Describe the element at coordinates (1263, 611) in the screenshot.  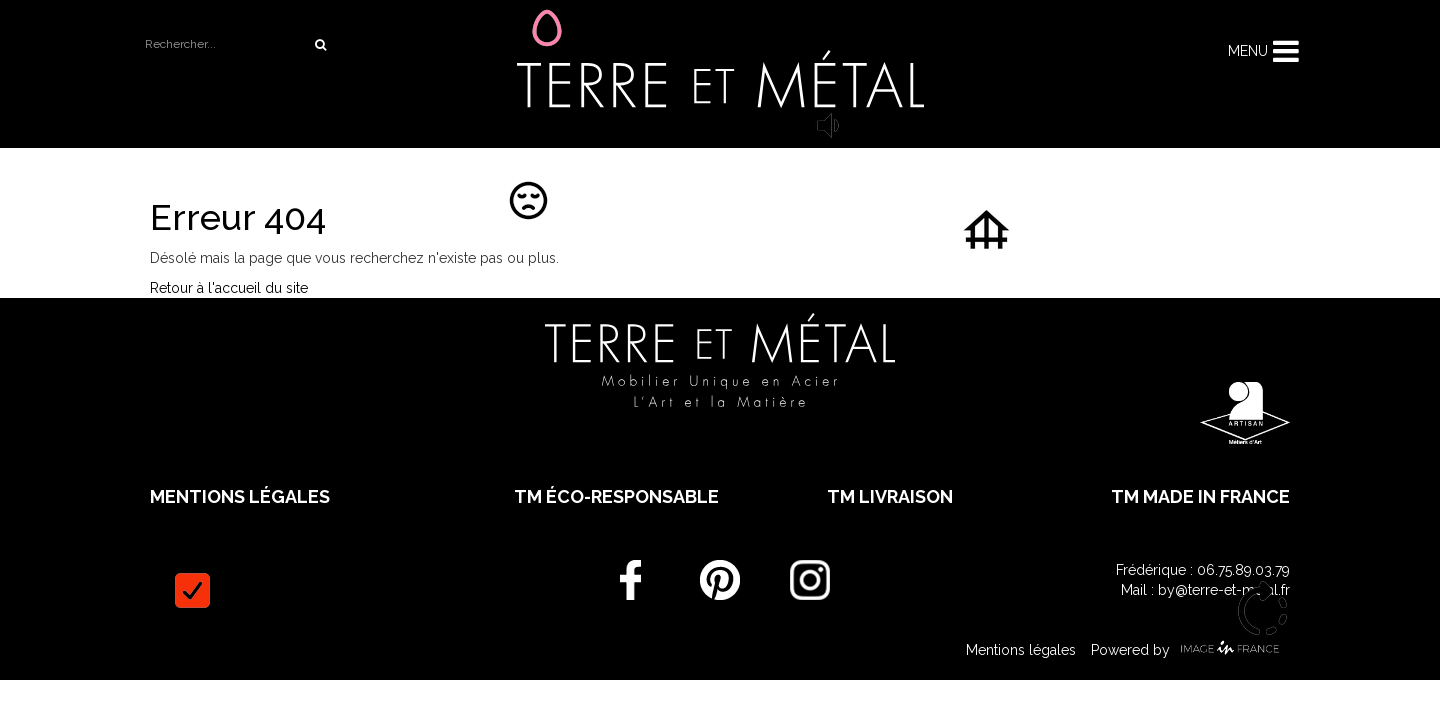
I see `rotate image clockwise` at that location.